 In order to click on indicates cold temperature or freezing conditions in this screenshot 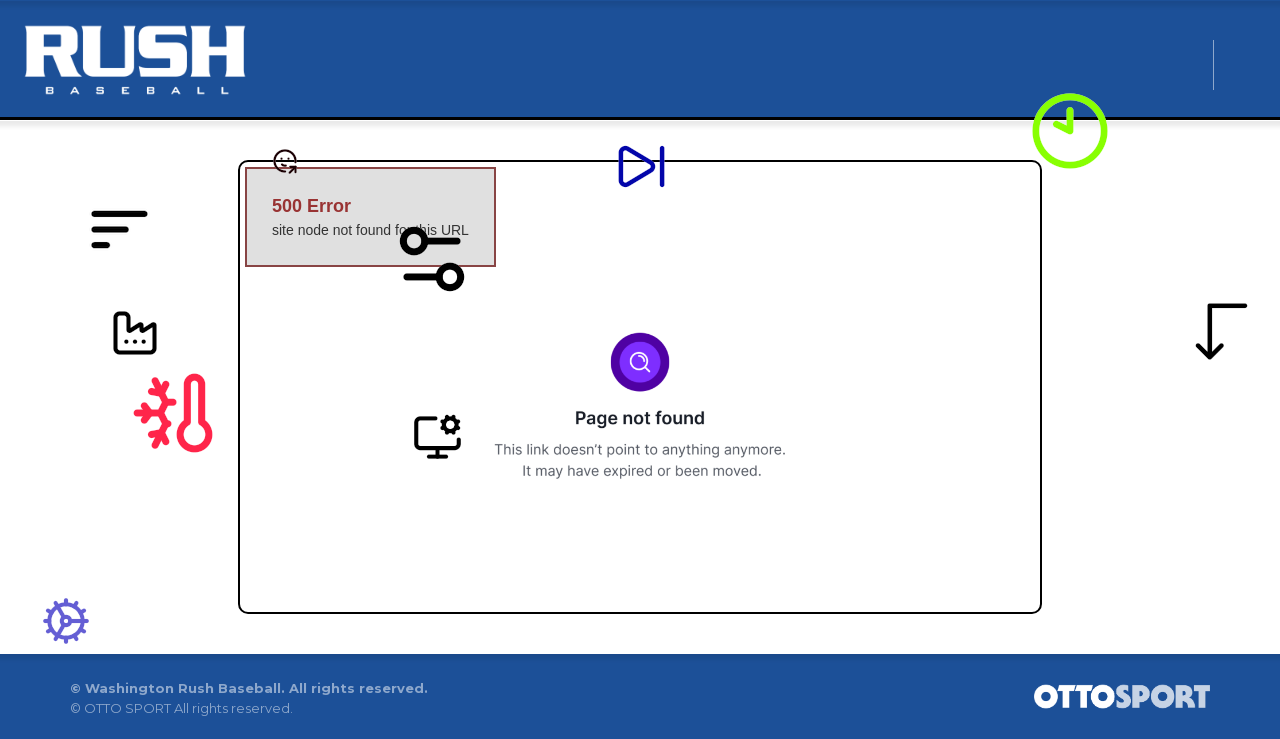, I will do `click(173, 413)`.